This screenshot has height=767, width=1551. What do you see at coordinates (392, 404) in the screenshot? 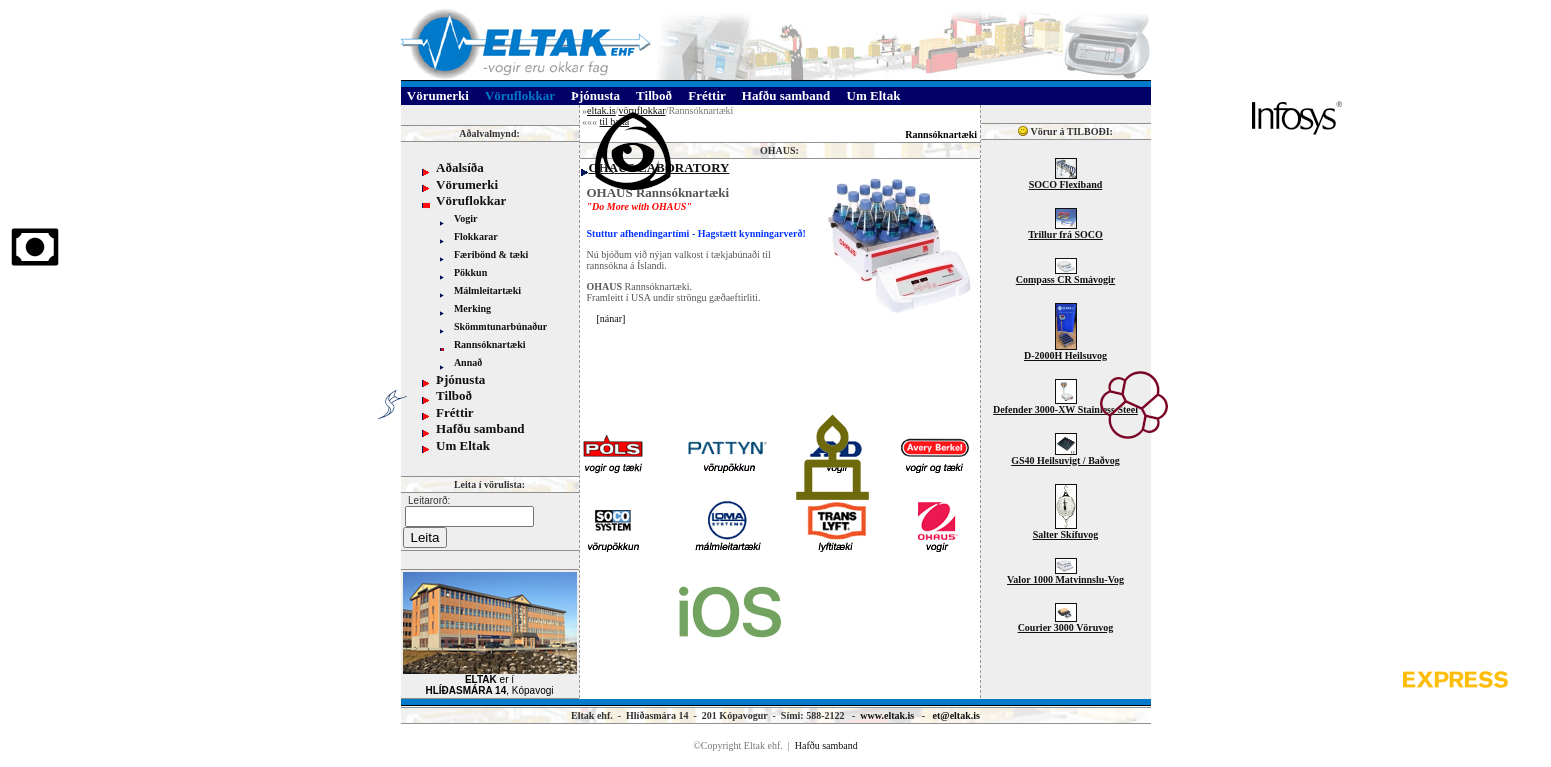
I see `sailfish os logo` at bounding box center [392, 404].